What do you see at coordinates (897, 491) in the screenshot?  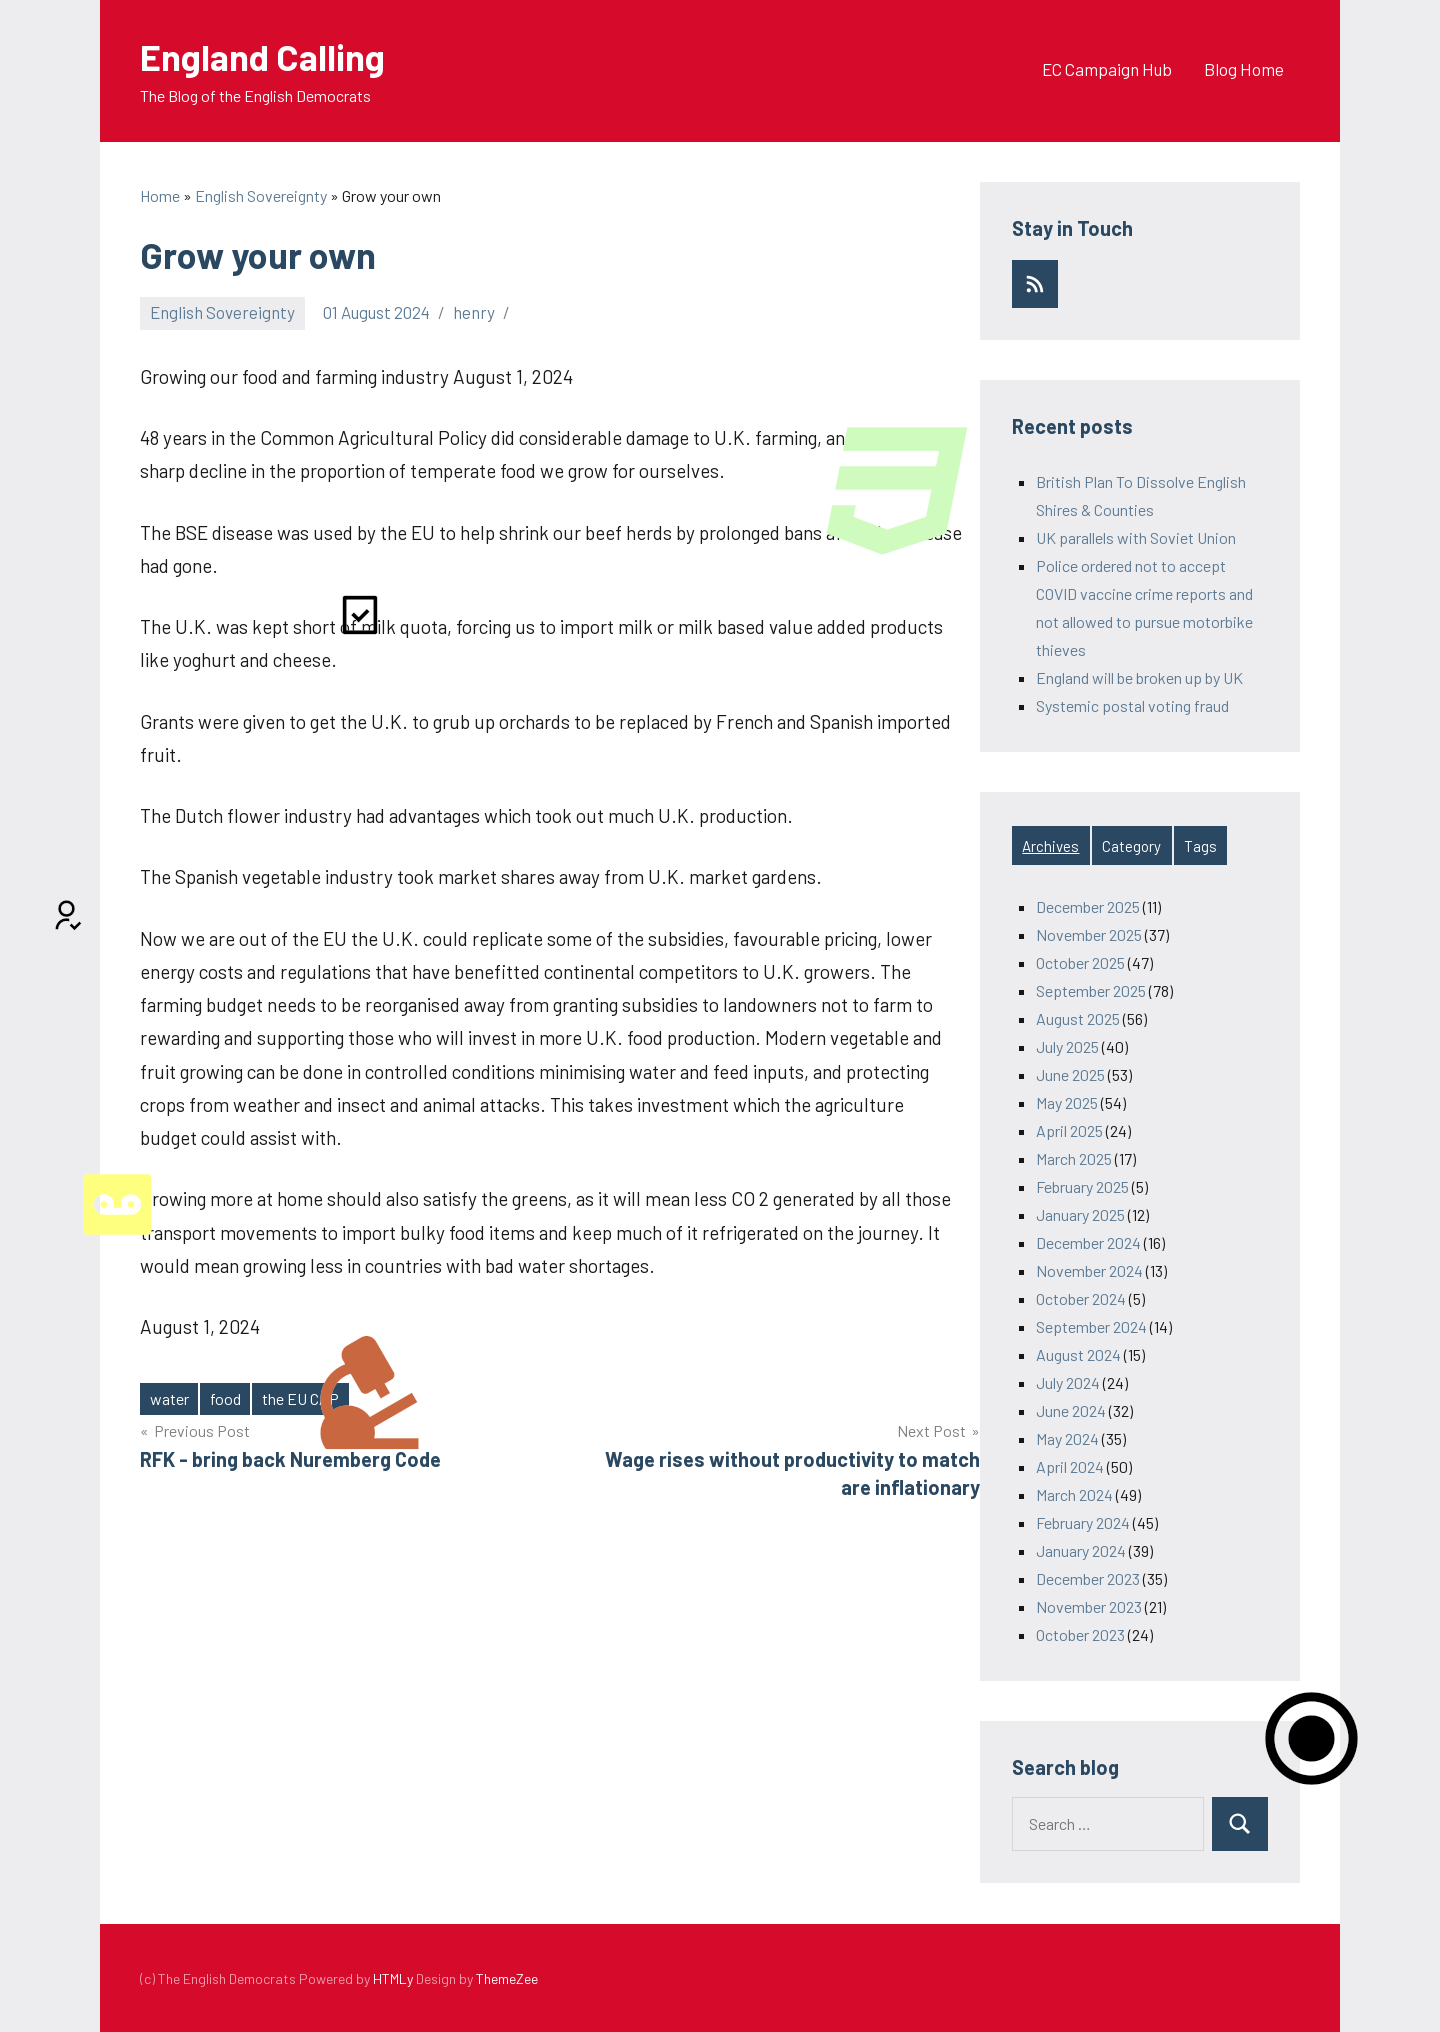 I see `CSS3 stylesheet language logo` at bounding box center [897, 491].